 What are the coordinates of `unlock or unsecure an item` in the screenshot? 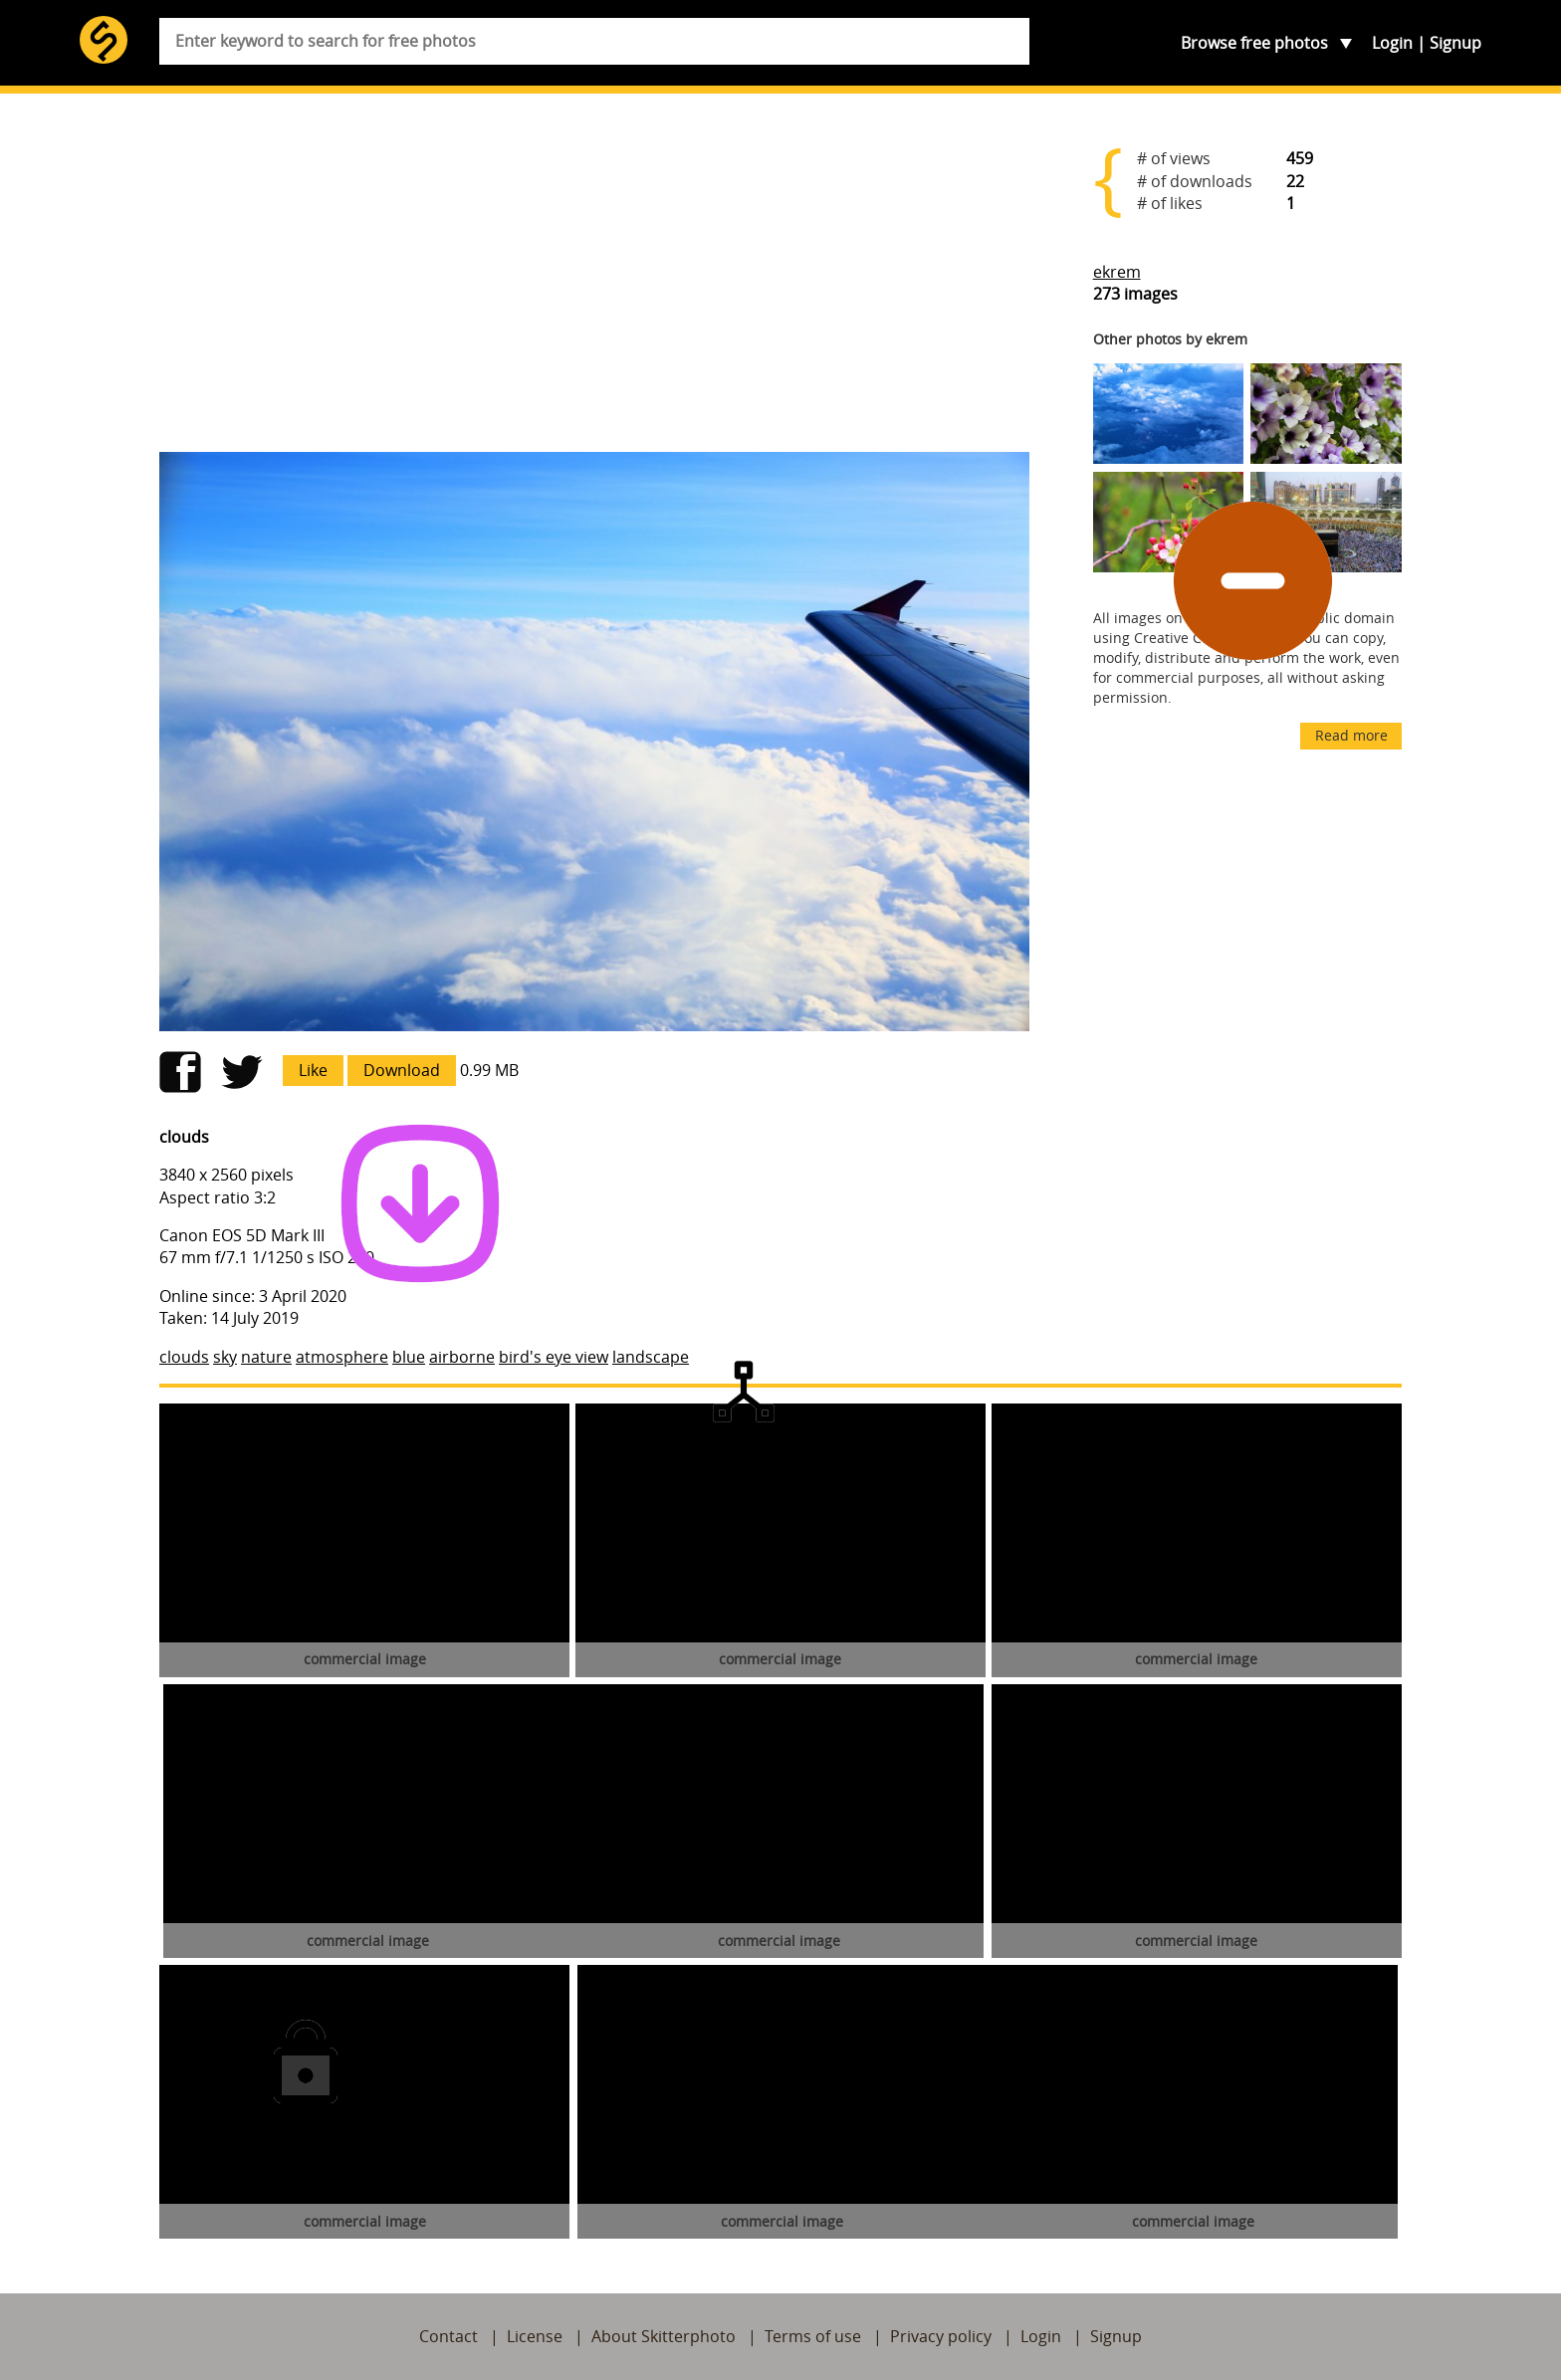 It's located at (306, 2063).